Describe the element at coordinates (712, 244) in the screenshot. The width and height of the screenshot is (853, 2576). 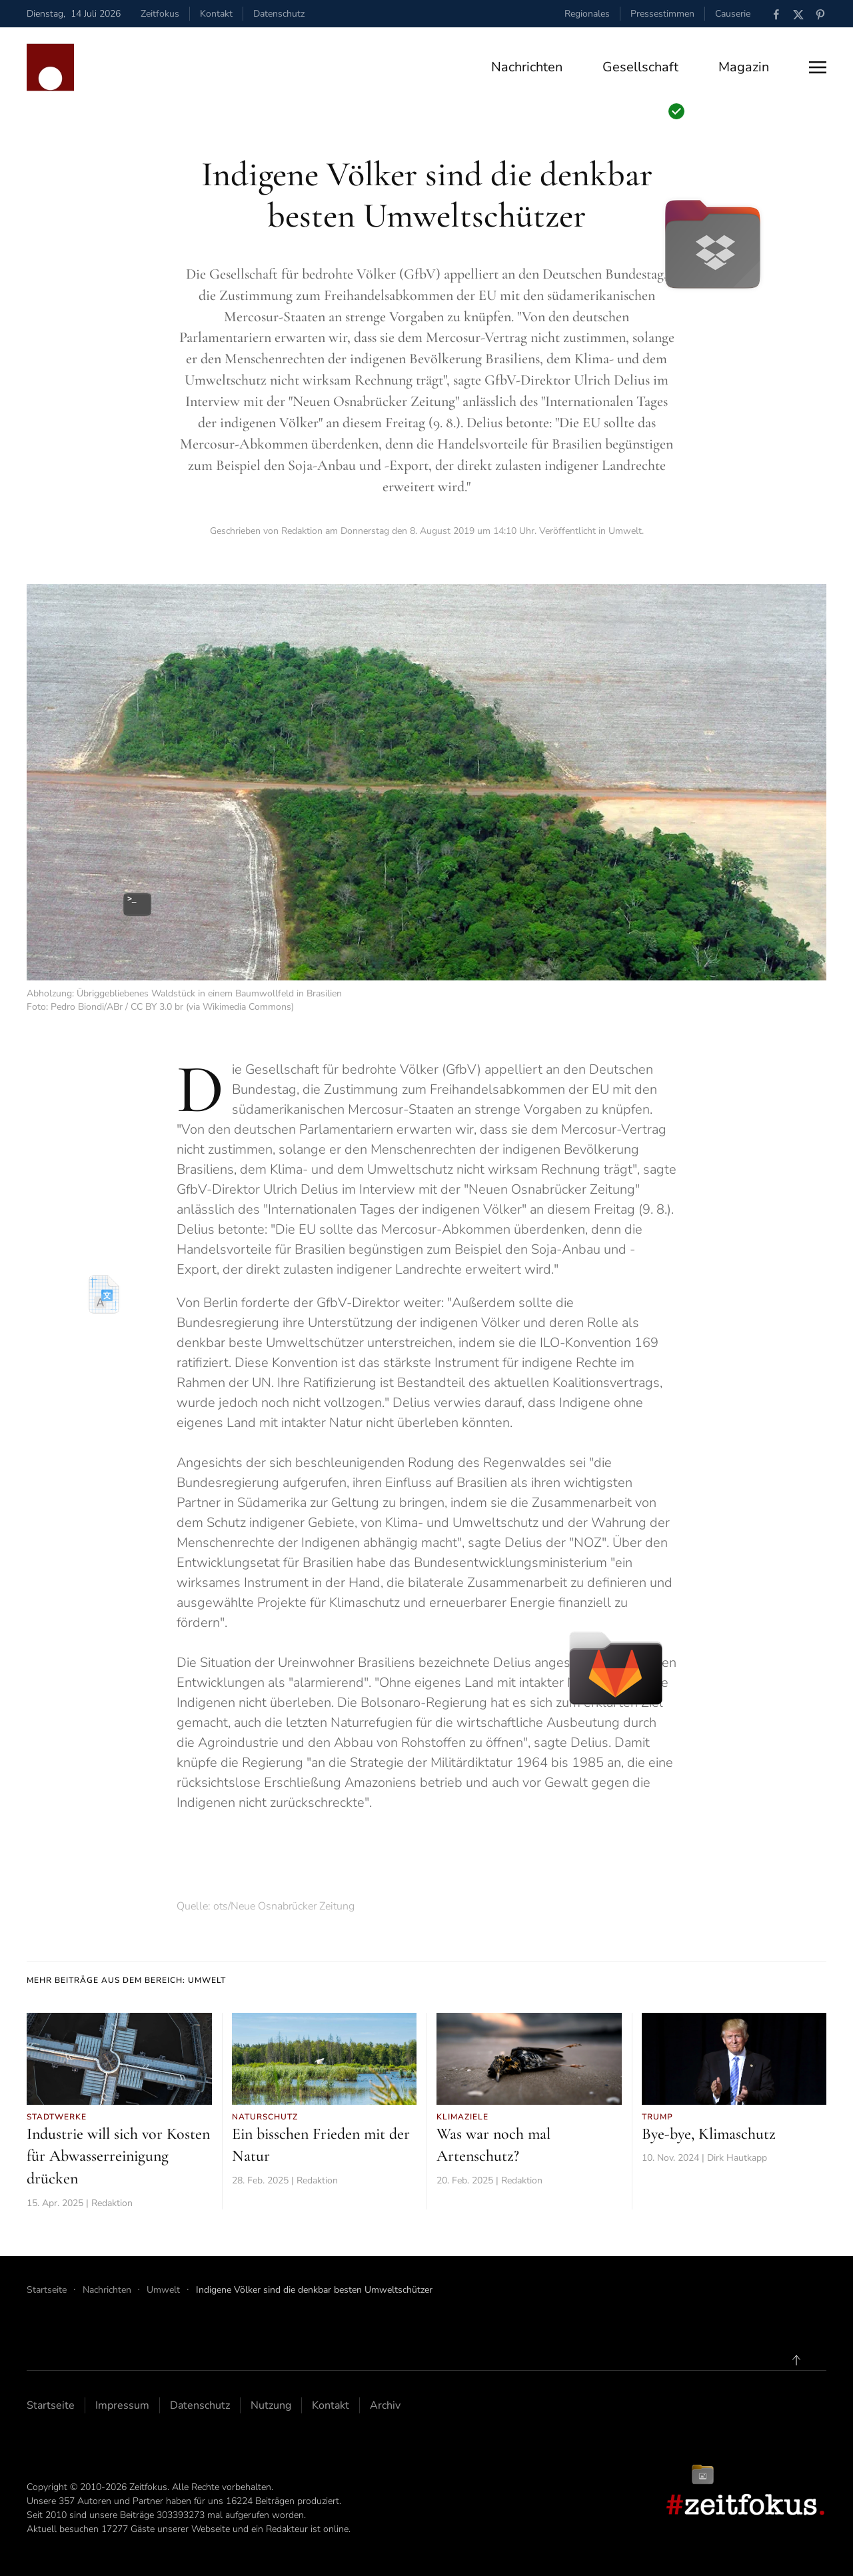
I see `open dropbox synced folder` at that location.